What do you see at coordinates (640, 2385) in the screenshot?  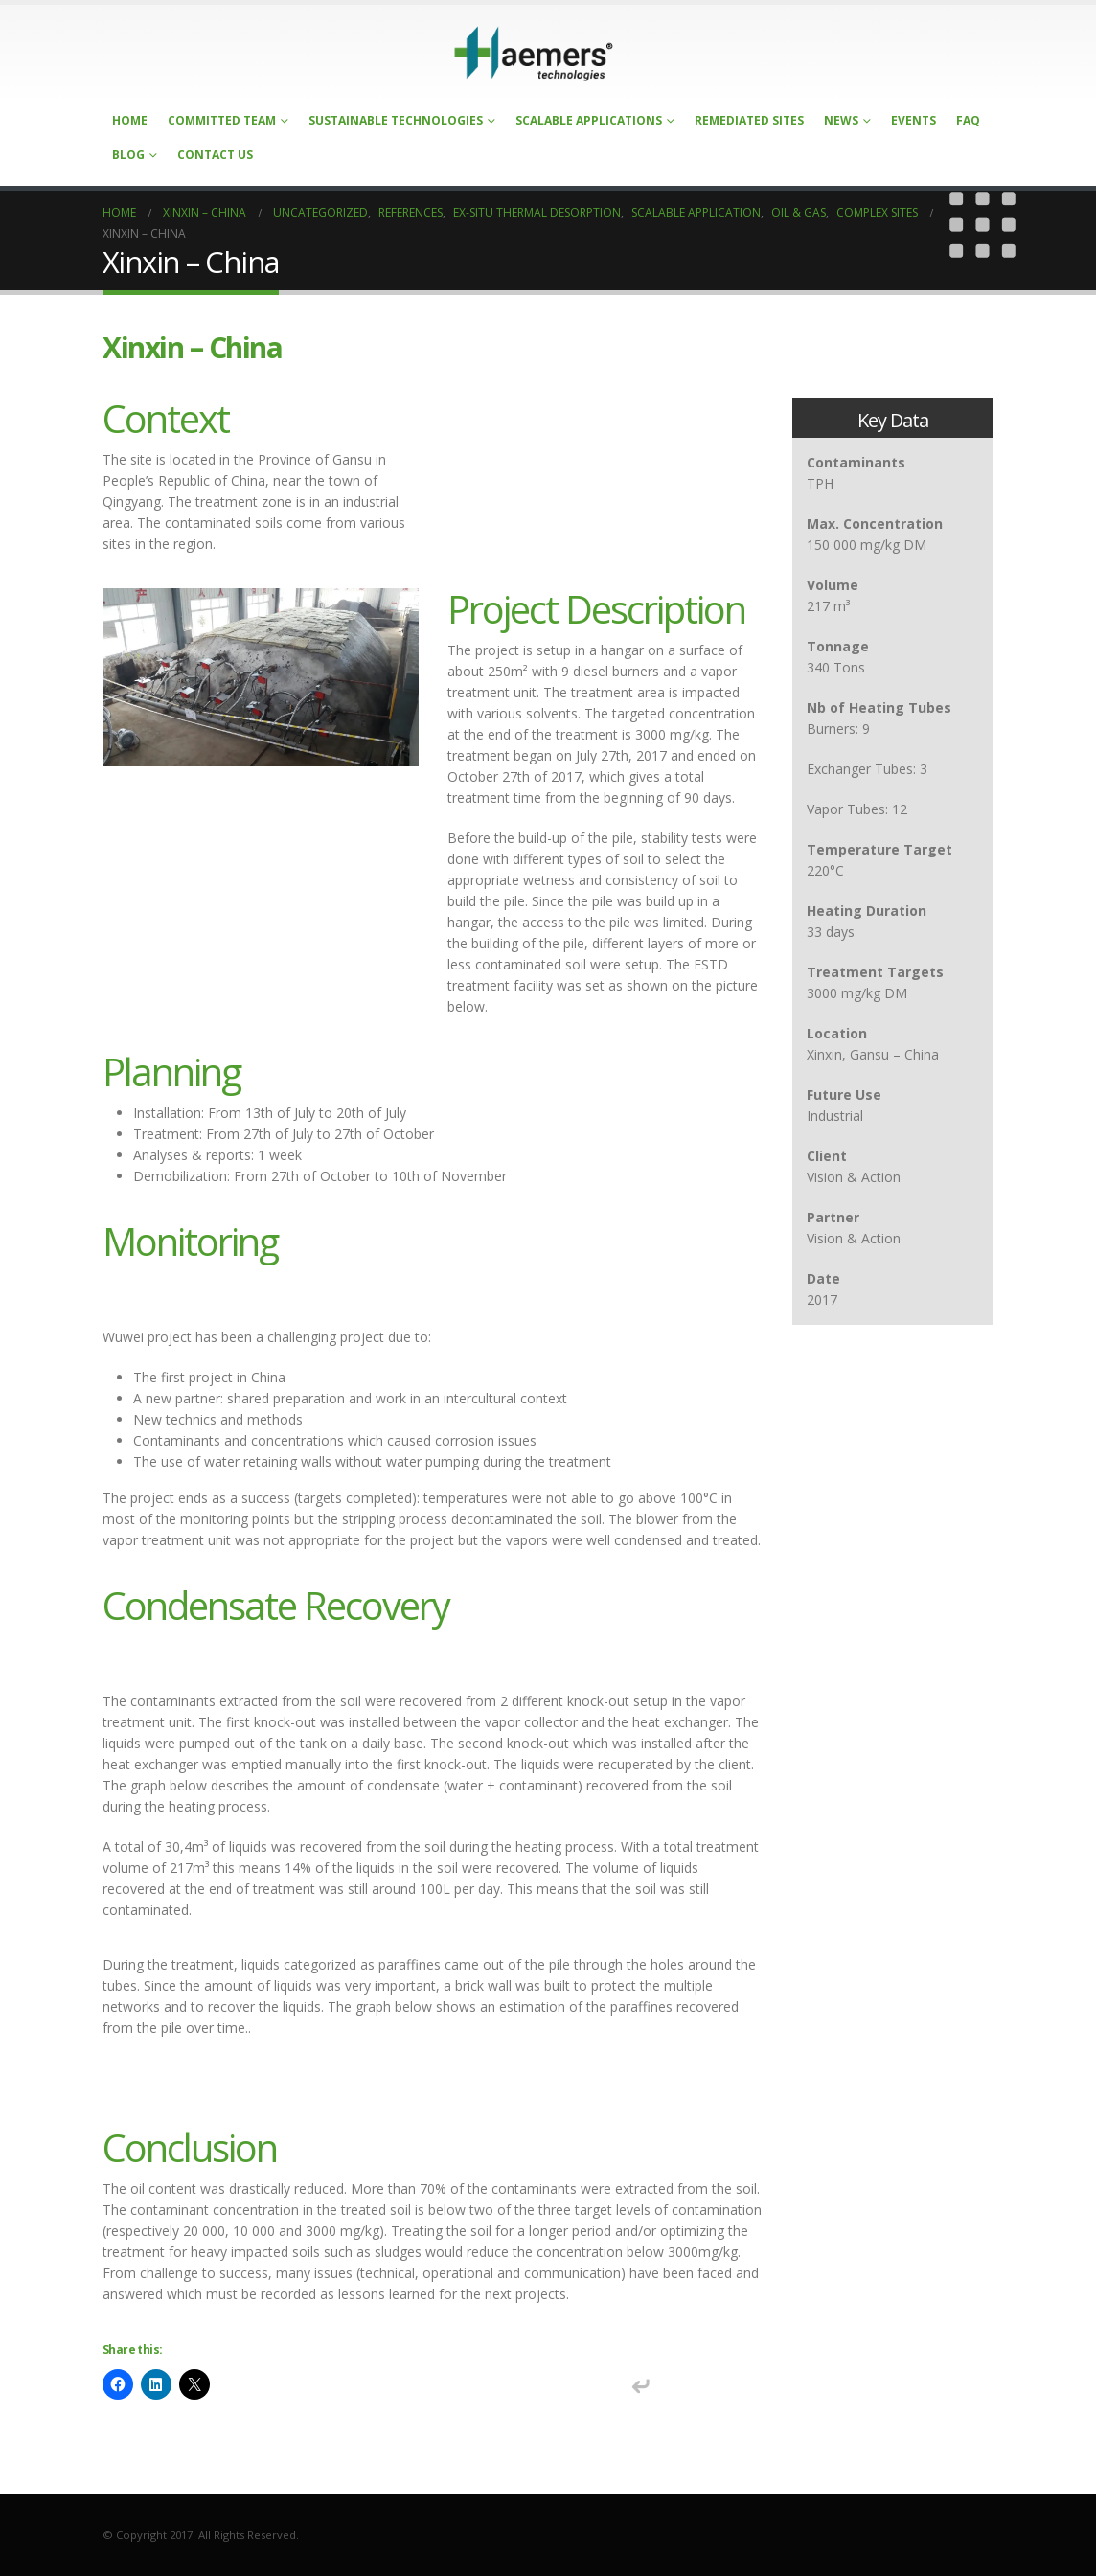 I see `indicates a message has been replied to` at bounding box center [640, 2385].